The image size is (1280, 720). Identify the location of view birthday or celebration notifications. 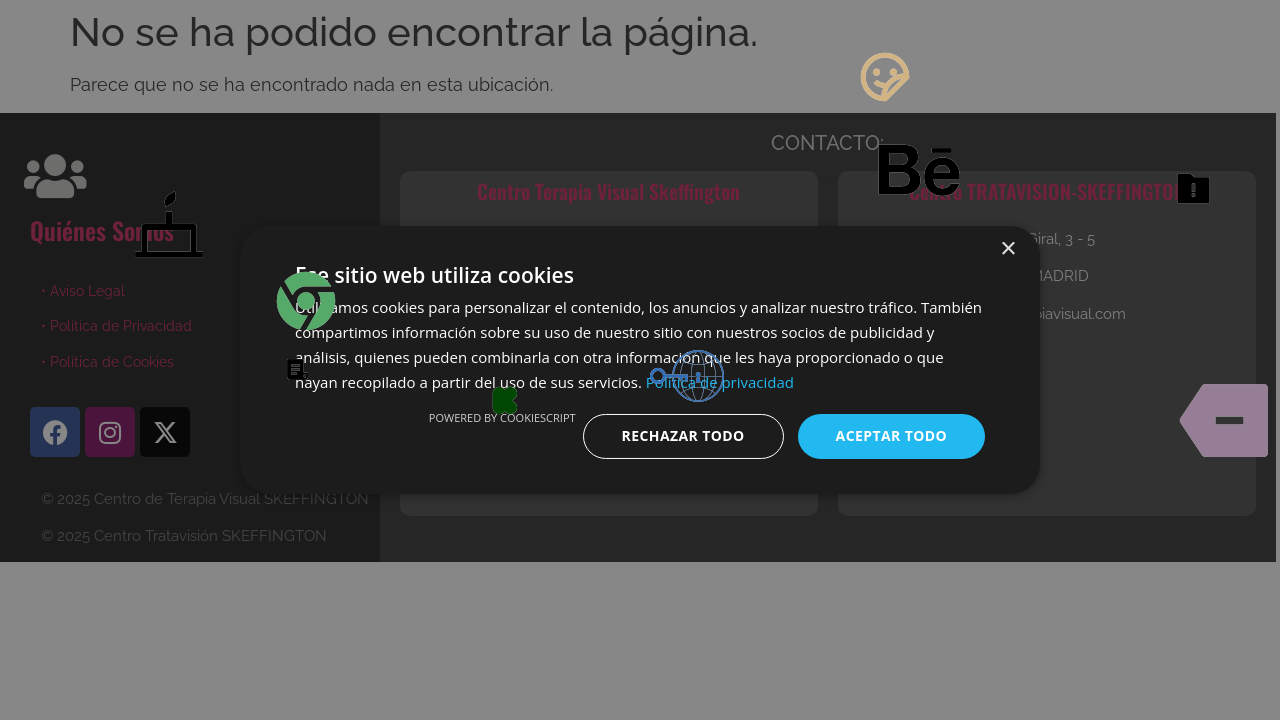
(169, 227).